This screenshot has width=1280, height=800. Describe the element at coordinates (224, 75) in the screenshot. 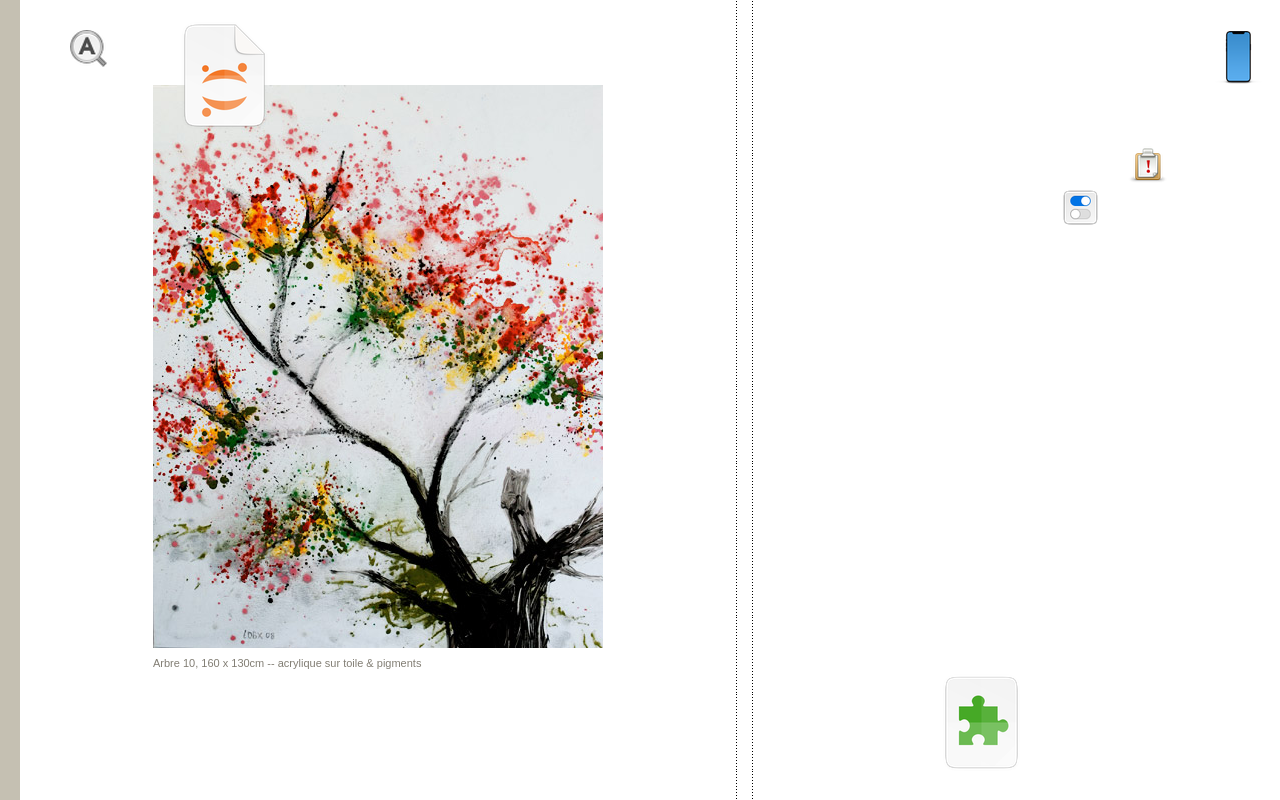

I see `jupyter notebook file` at that location.